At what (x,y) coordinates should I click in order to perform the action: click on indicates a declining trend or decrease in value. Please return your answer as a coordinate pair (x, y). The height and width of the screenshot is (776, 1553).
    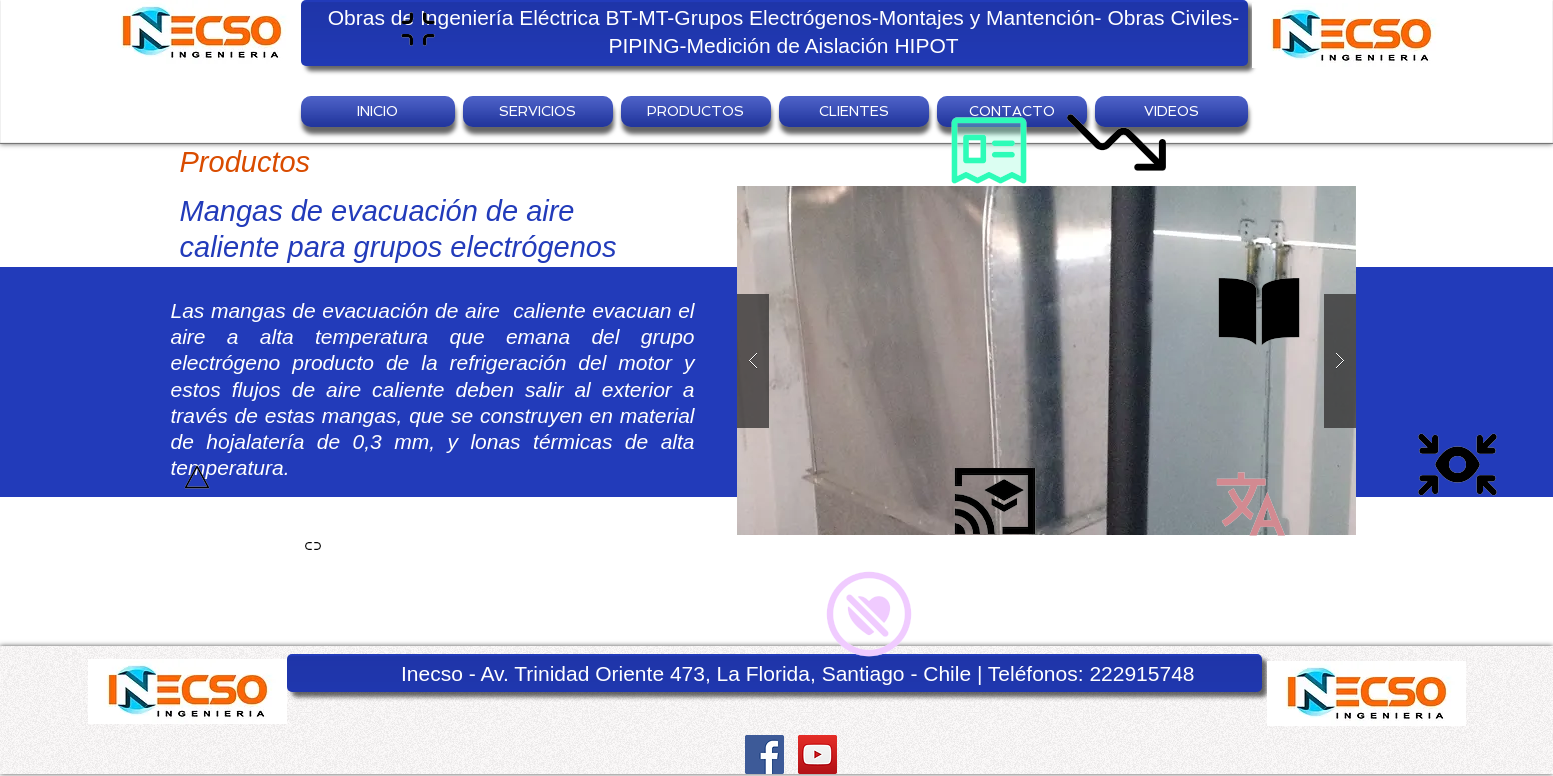
    Looking at the image, I should click on (1116, 142).